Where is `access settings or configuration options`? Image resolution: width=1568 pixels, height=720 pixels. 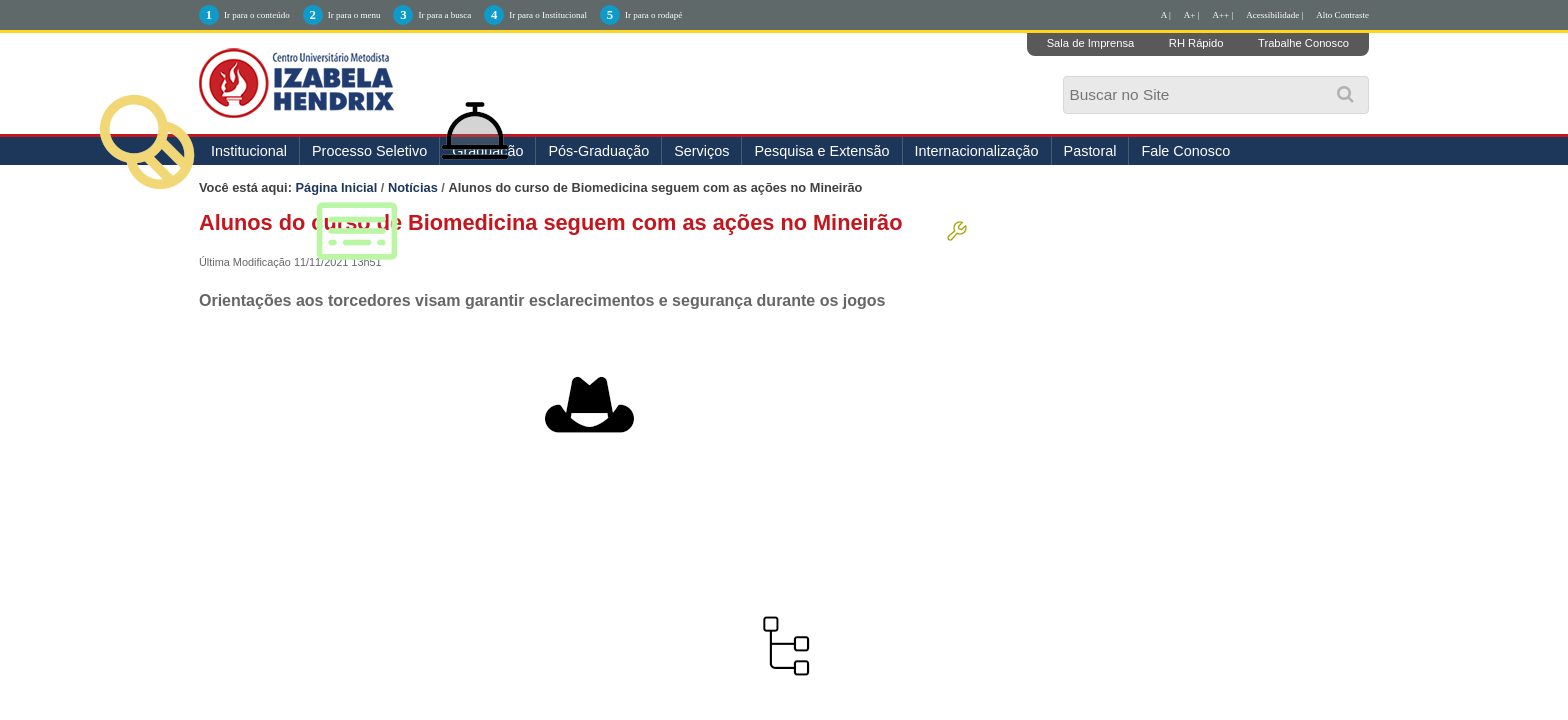
access settings or configuration options is located at coordinates (957, 231).